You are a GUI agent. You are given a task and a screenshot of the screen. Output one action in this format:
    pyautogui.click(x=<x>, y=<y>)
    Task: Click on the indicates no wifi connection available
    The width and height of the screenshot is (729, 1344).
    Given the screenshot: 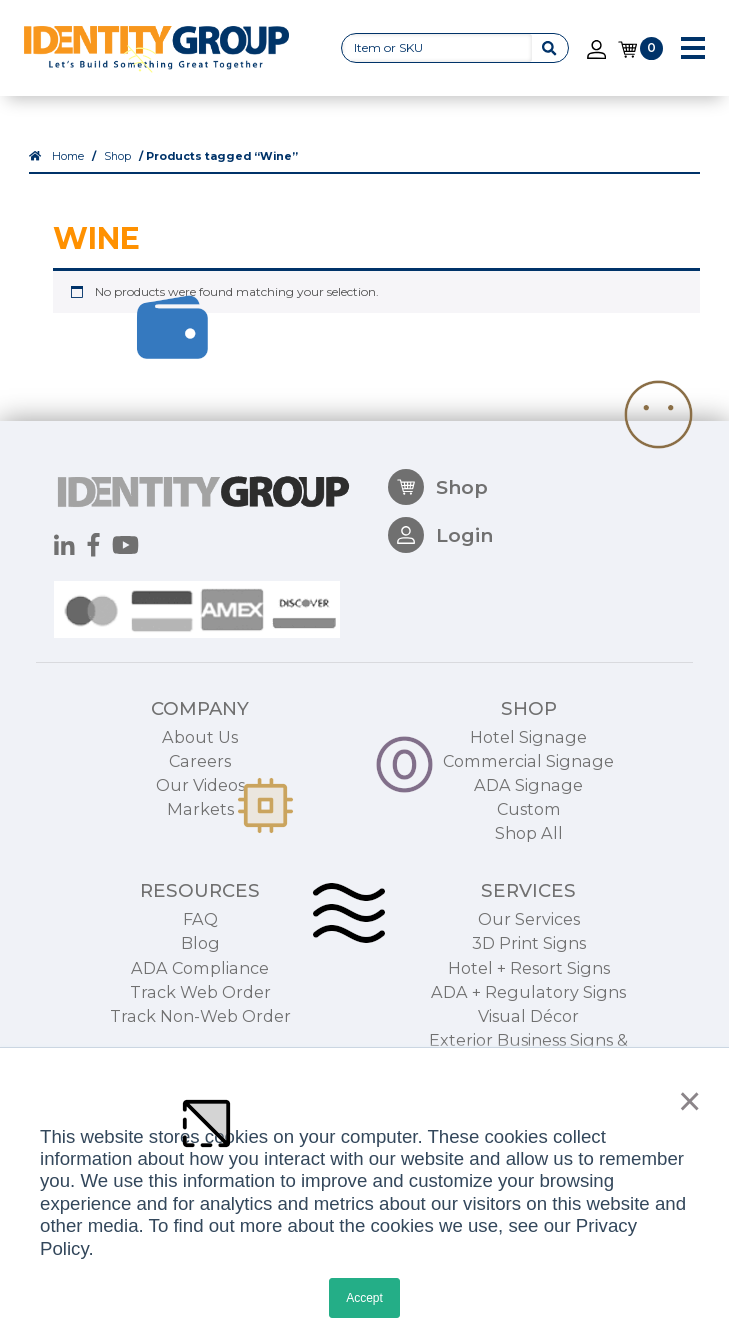 What is the action you would take?
    pyautogui.click(x=140, y=59)
    